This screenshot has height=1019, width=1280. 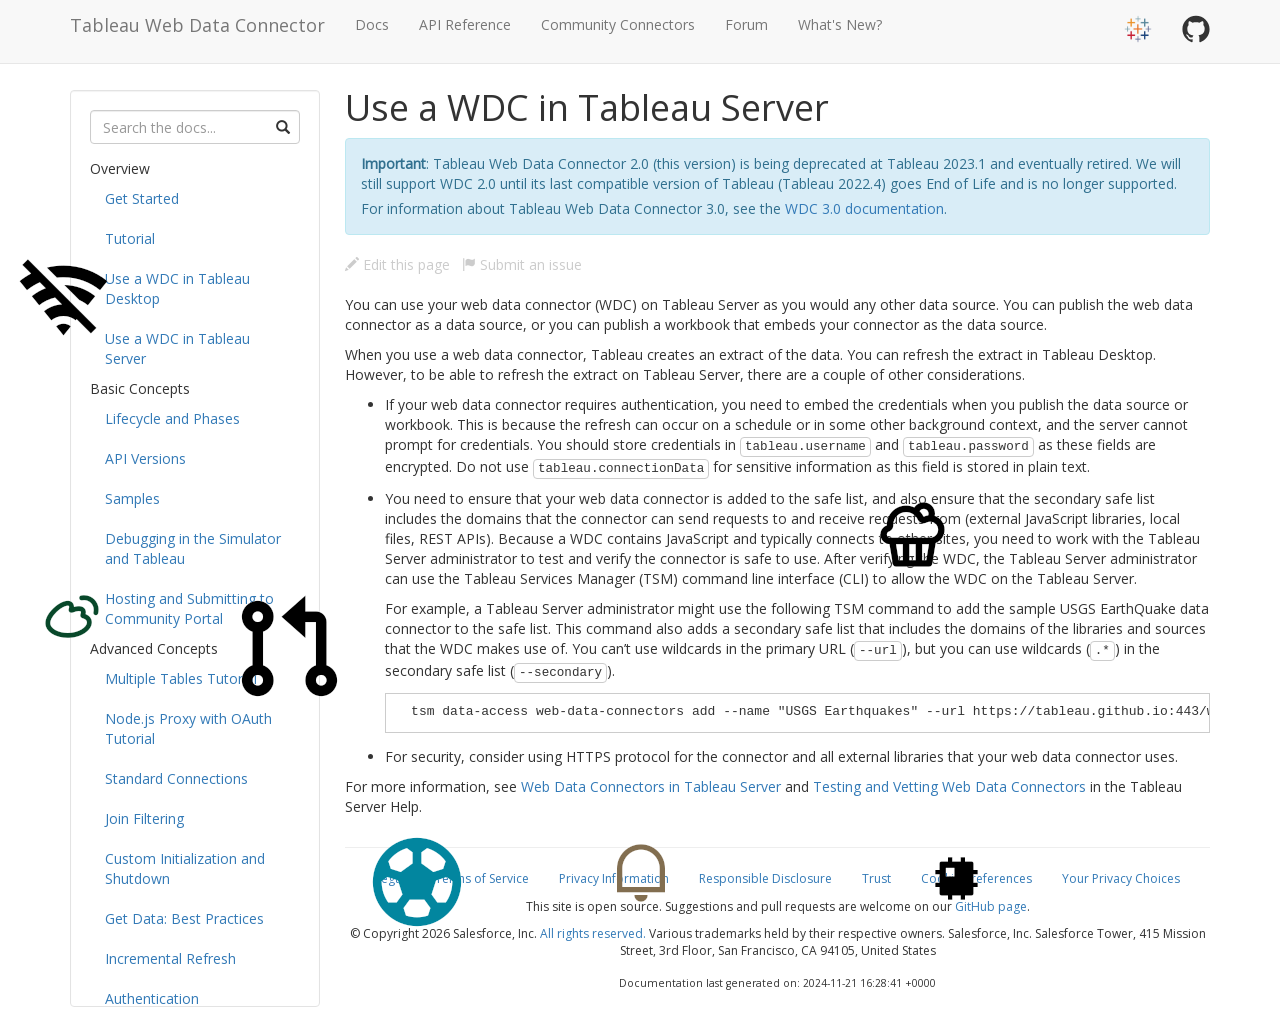 I want to click on access football or soccer content, so click(x=417, y=882).